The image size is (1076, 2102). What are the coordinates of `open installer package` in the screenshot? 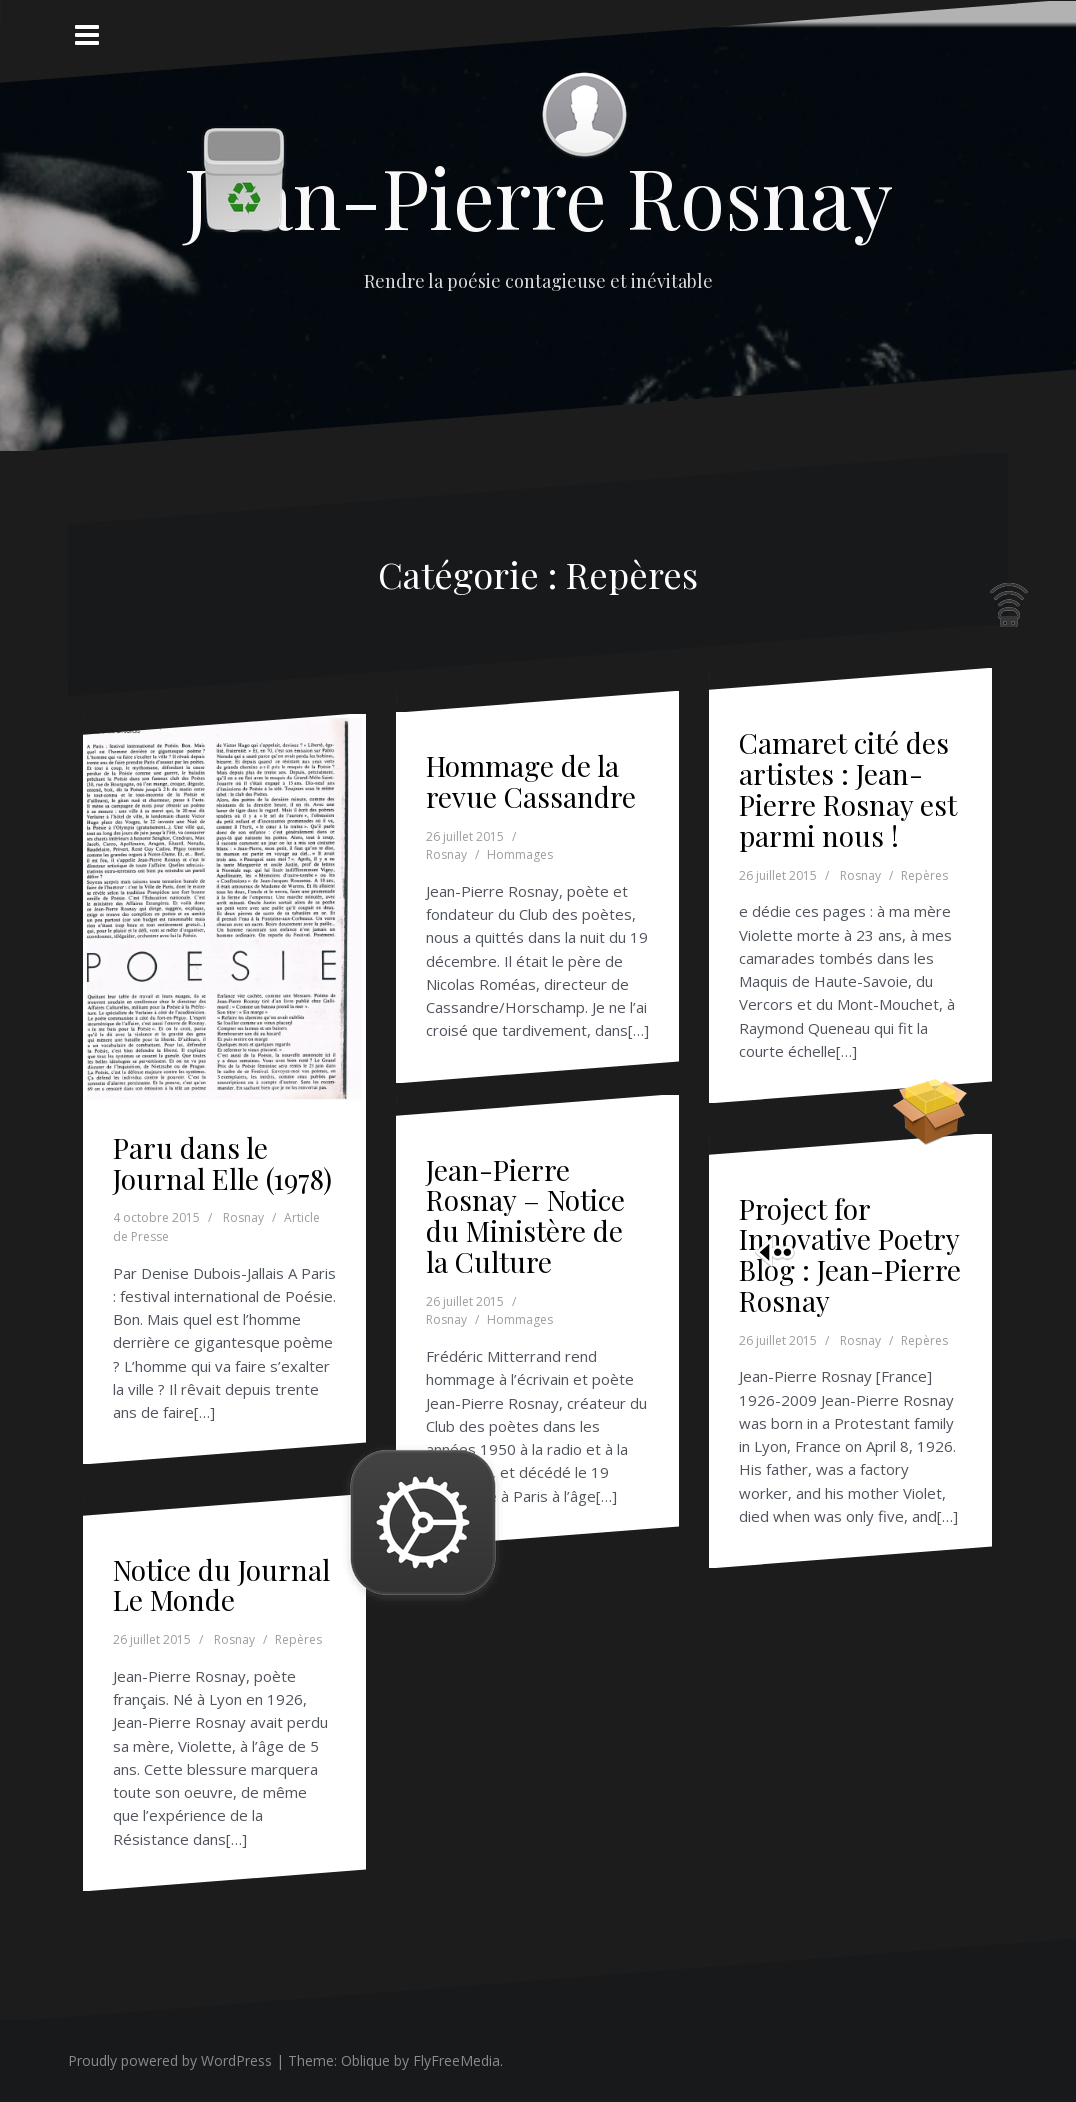 It's located at (931, 1111).